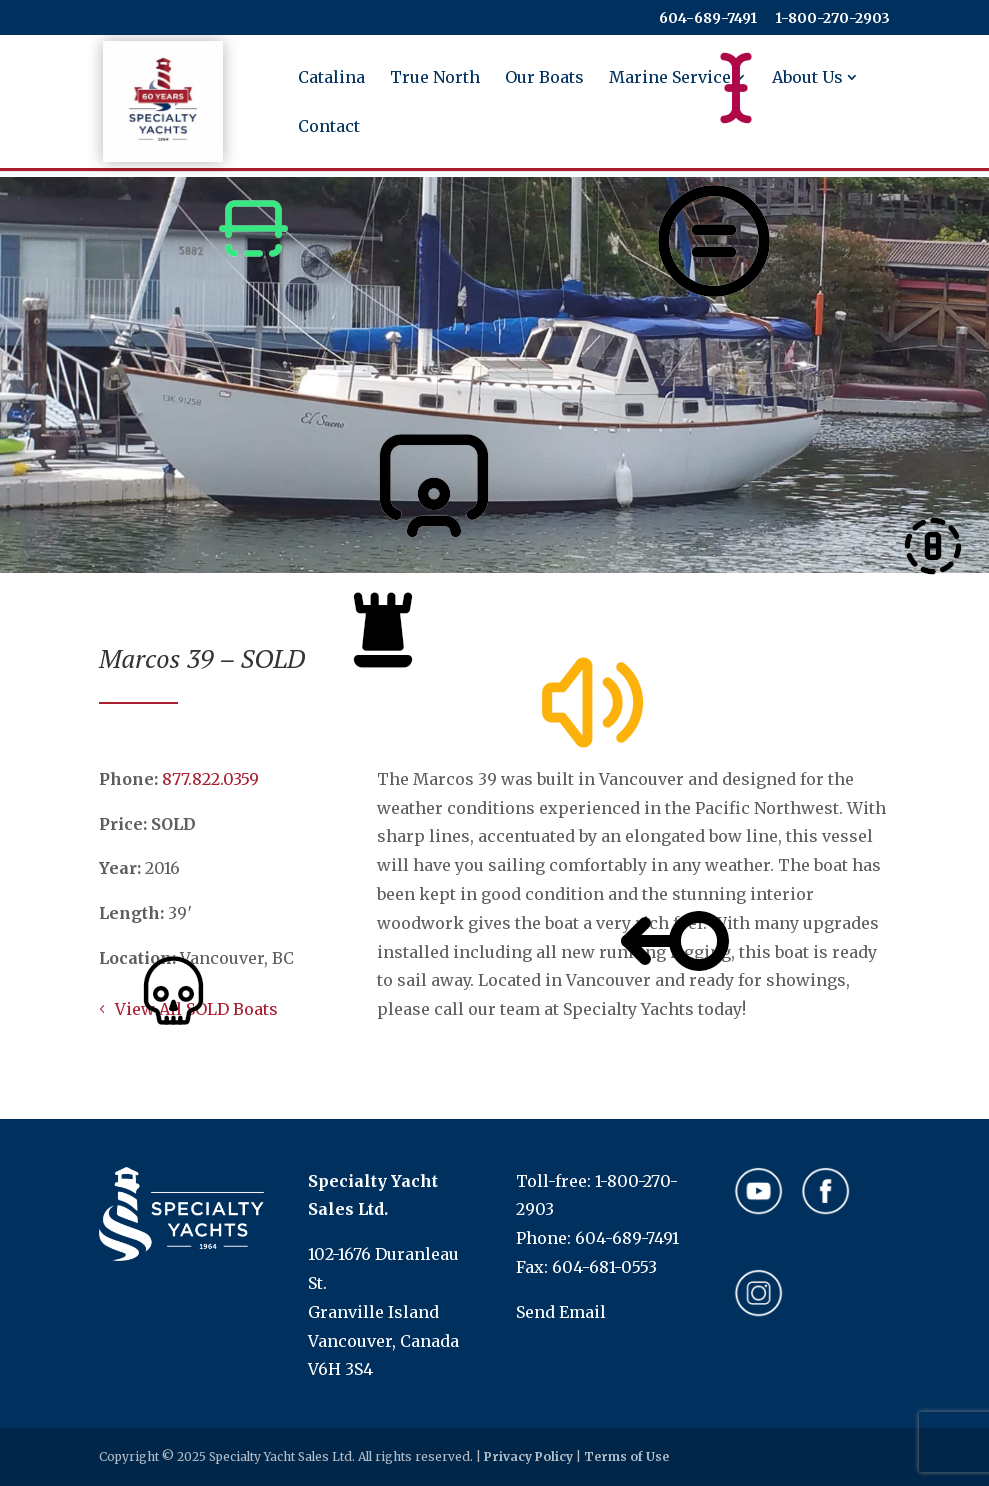 This screenshot has width=989, height=1486. Describe the element at coordinates (736, 88) in the screenshot. I see `text input field is active` at that location.